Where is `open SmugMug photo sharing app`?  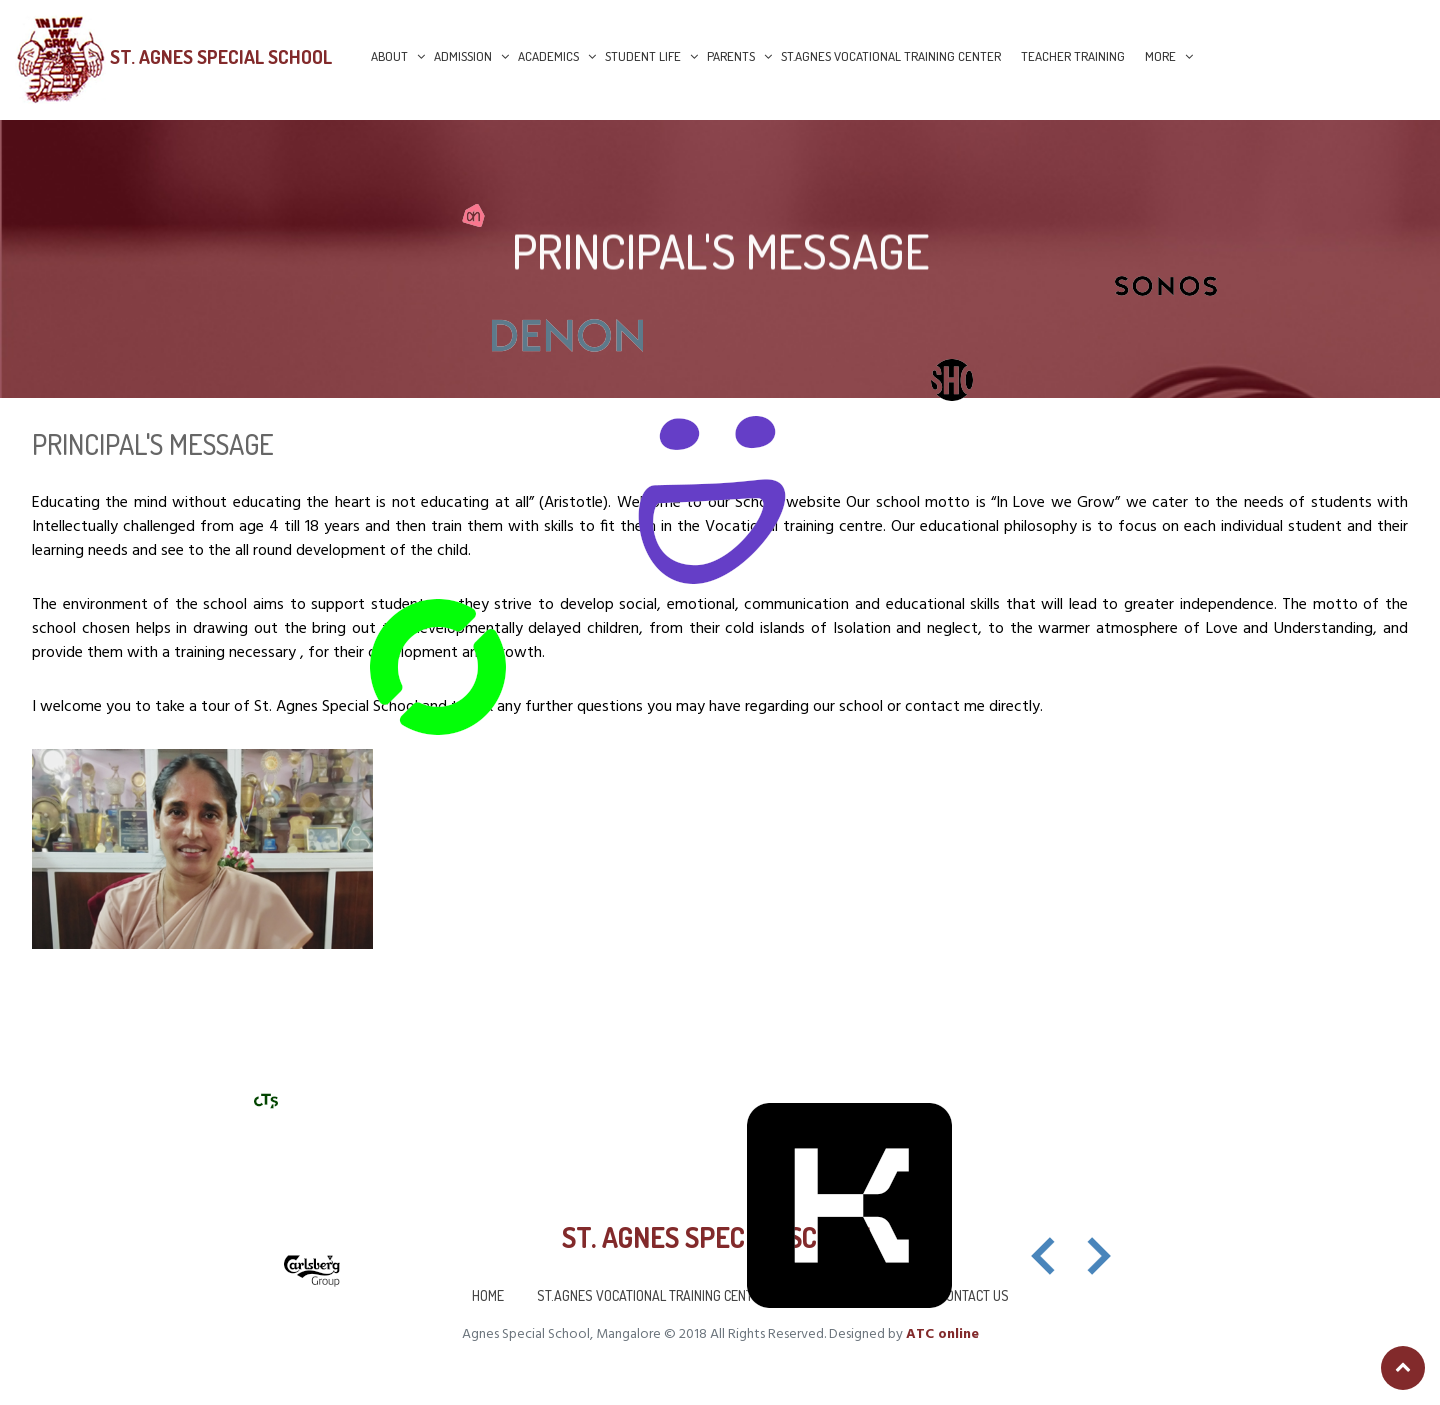 open SmugMug photo sharing app is located at coordinates (712, 500).